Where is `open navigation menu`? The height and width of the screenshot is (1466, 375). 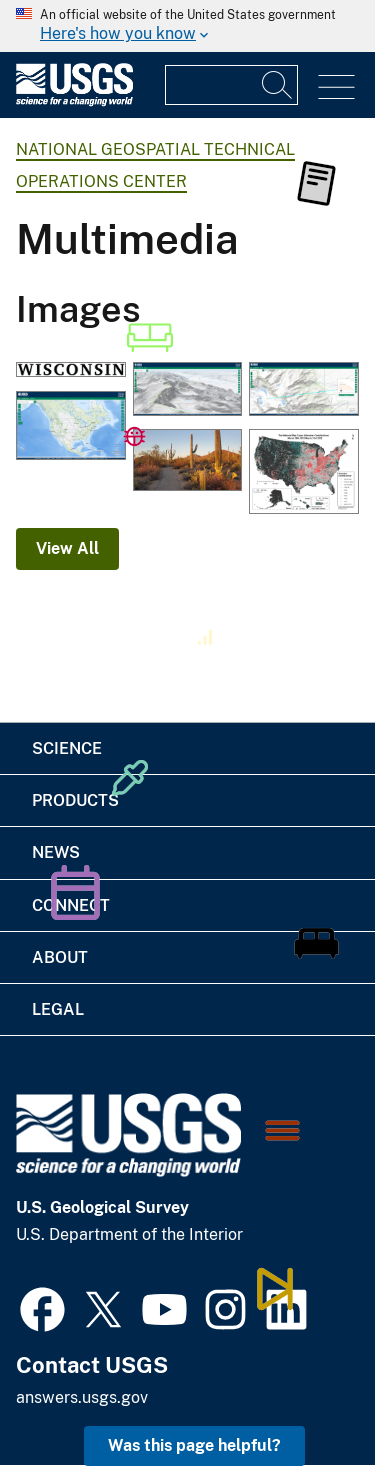 open navigation menu is located at coordinates (282, 1130).